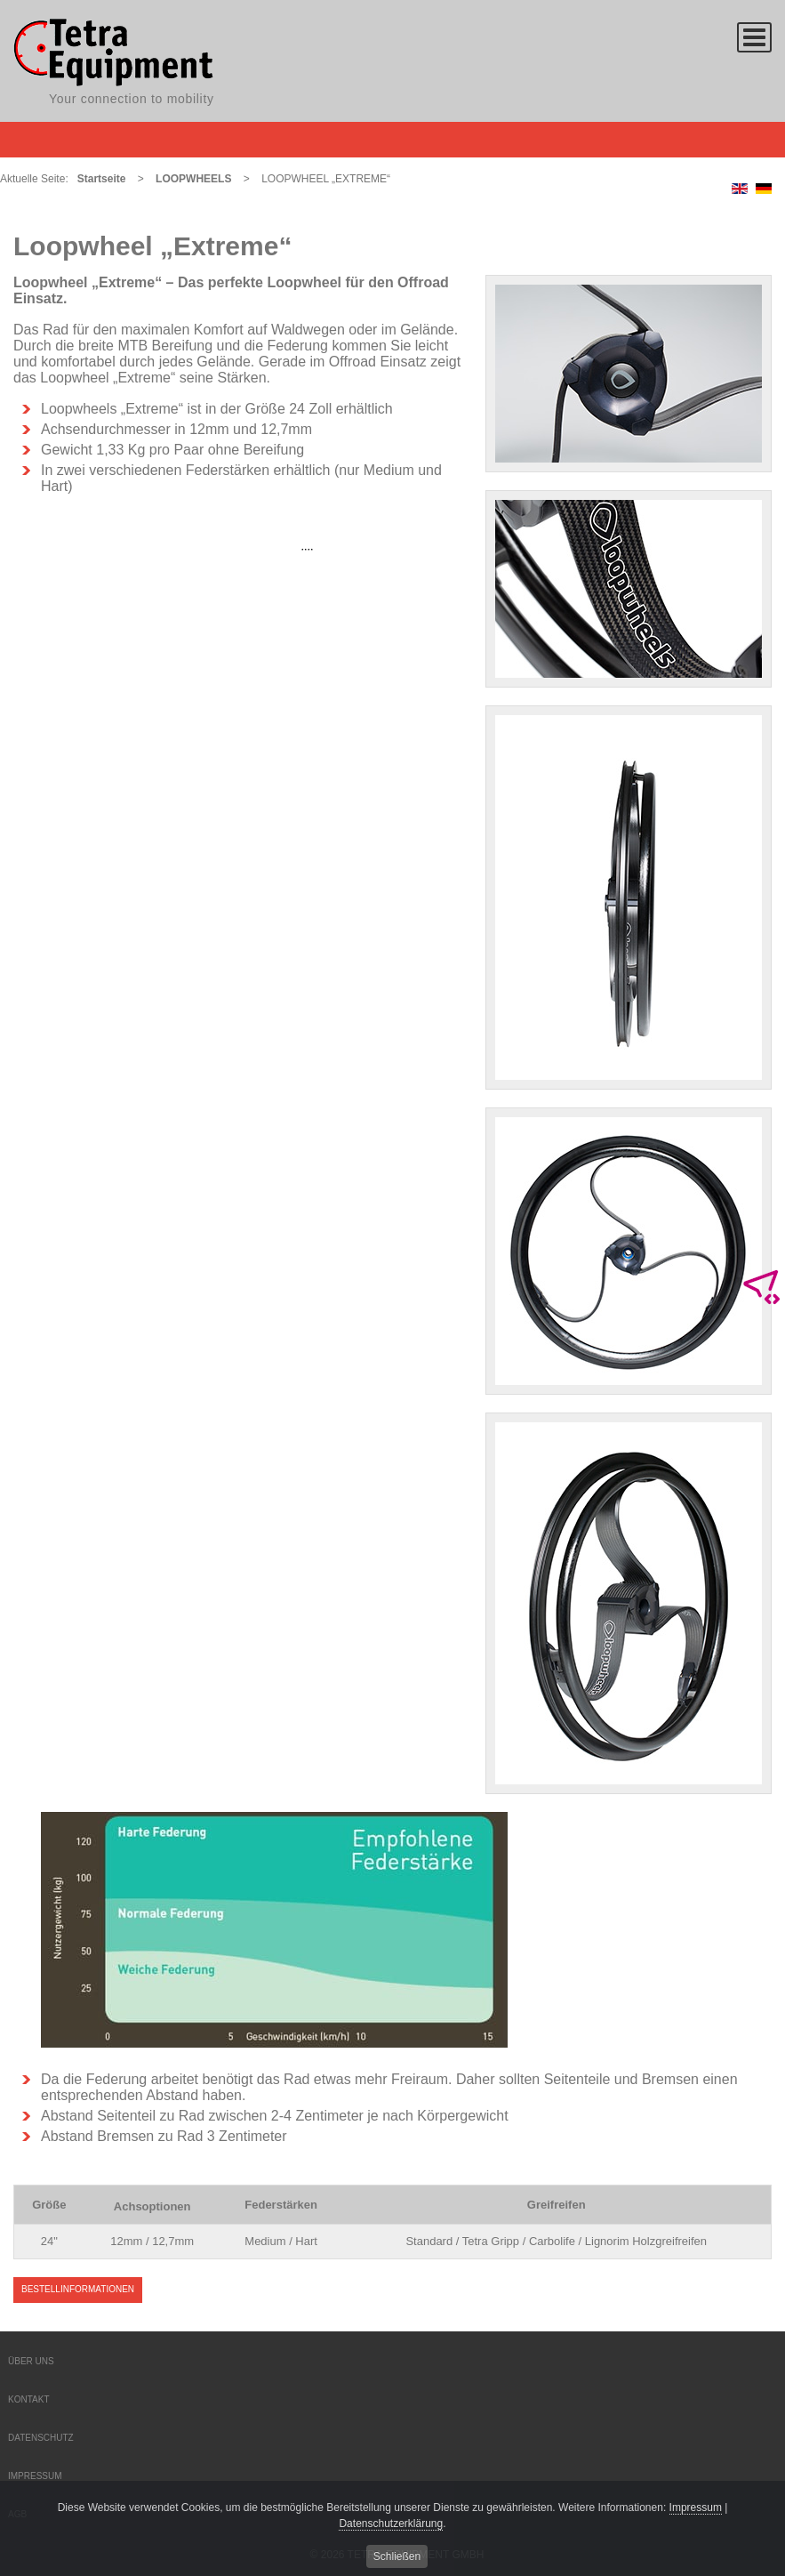 This screenshot has width=785, height=2576. What do you see at coordinates (307, 544) in the screenshot?
I see `indicates very weak or minimal signal strength` at bounding box center [307, 544].